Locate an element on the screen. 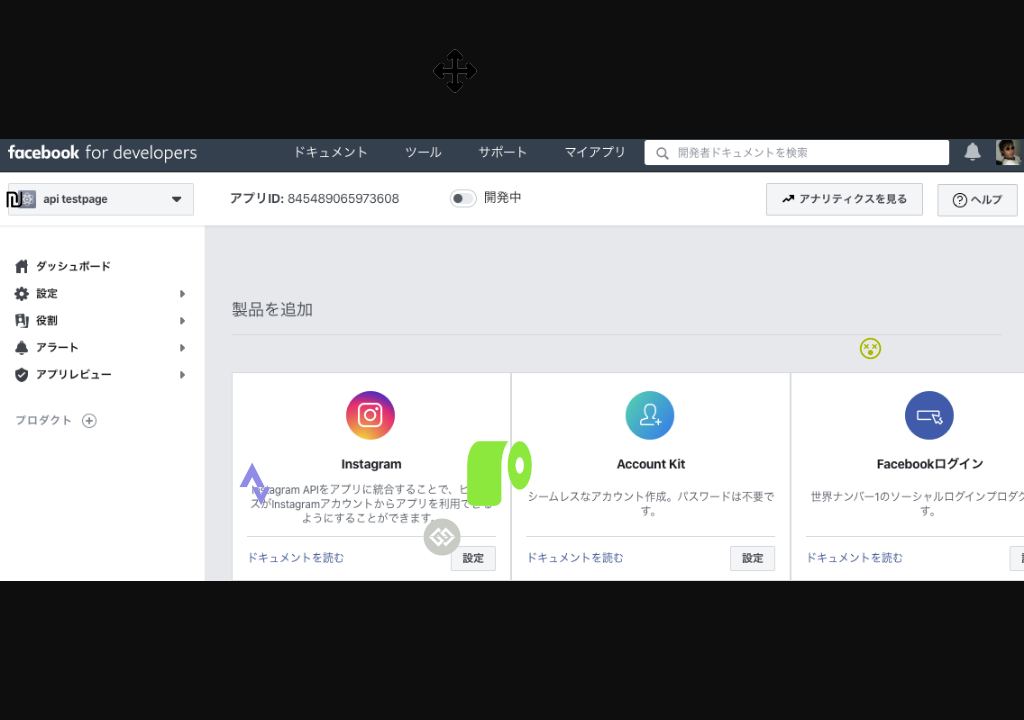 The width and height of the screenshot is (1024, 720). GG.deals logo is located at coordinates (442, 537).